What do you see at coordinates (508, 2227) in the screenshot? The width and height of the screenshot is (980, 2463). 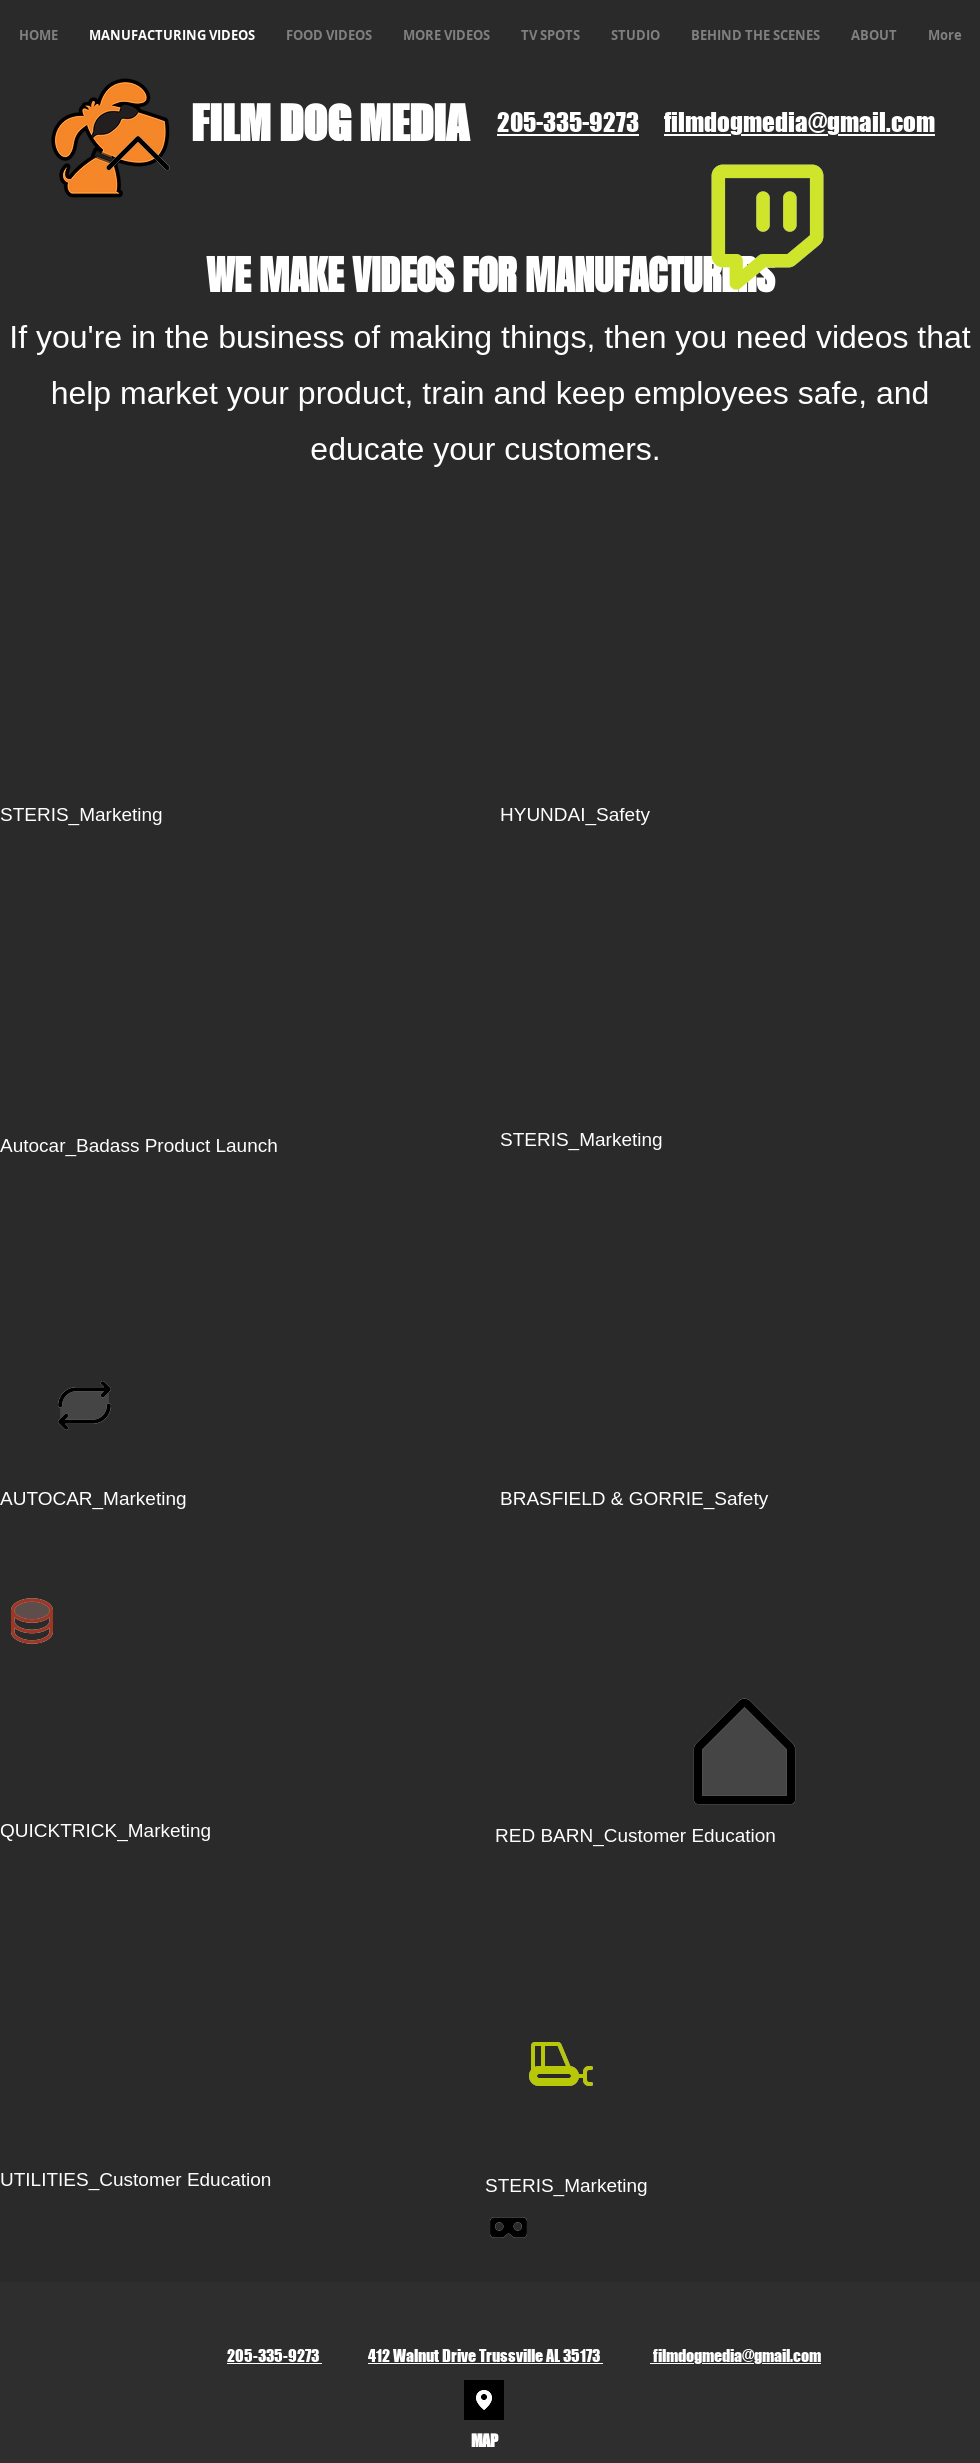 I see `launch virtual reality mode` at bounding box center [508, 2227].